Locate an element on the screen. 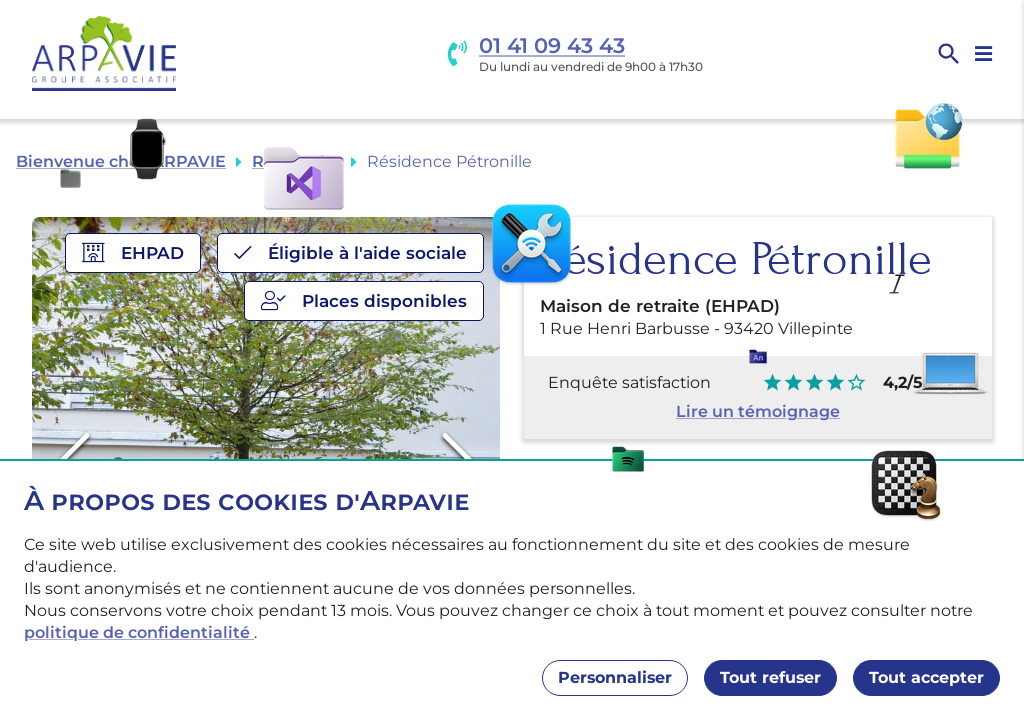  open adobe animate project files folder is located at coordinates (758, 357).